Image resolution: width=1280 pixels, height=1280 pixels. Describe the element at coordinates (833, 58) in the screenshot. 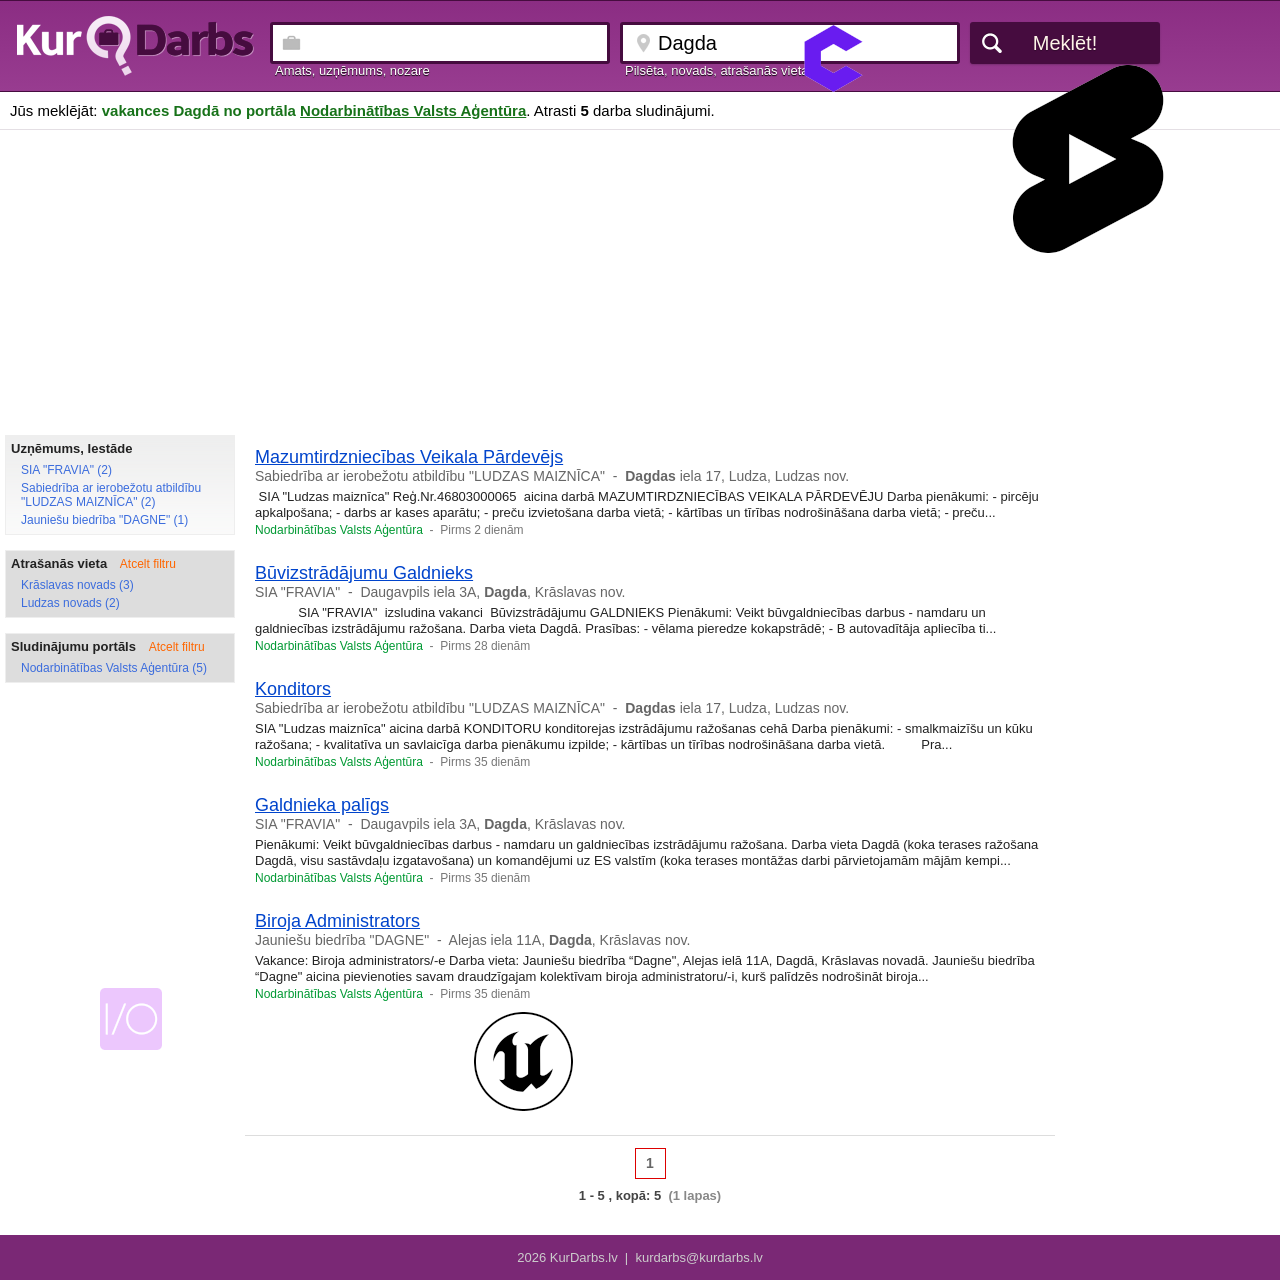

I see `open Codio learning platform` at that location.